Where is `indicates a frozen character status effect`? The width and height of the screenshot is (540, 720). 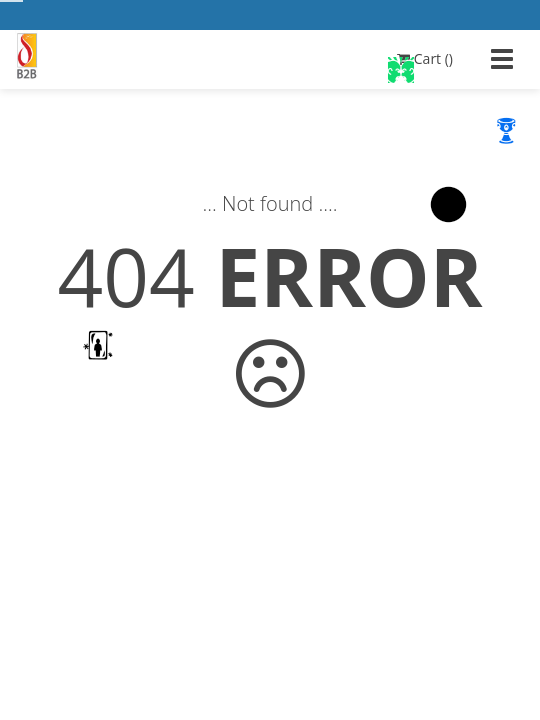 indicates a frozen character status effect is located at coordinates (98, 345).